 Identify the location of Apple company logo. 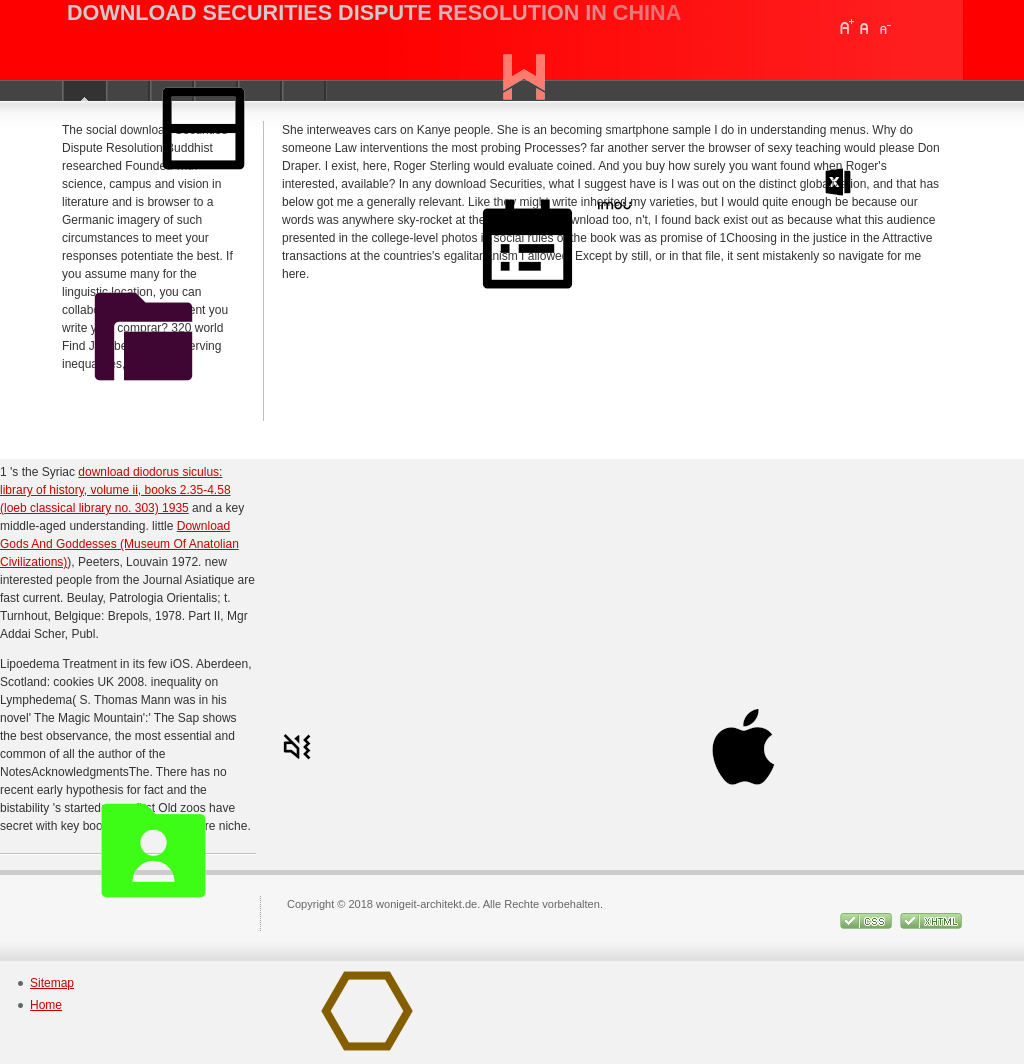
(745, 747).